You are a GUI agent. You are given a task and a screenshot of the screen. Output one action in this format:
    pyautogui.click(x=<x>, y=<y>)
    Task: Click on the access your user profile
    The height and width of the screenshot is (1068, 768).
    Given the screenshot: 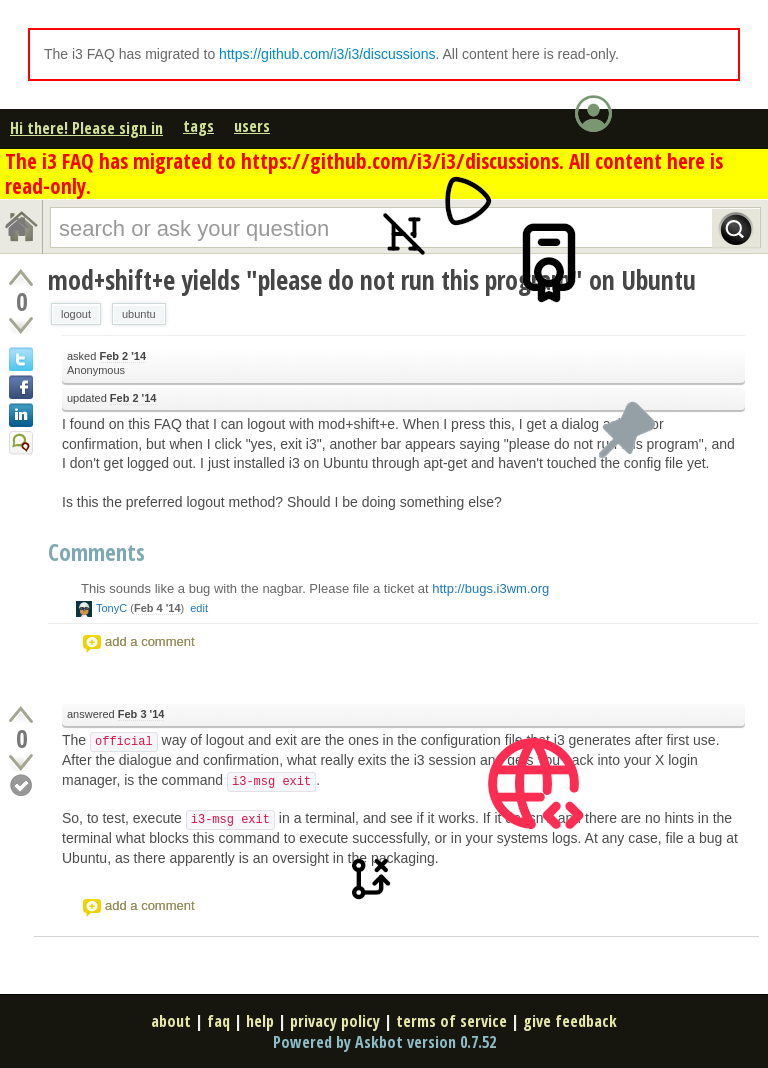 What is the action you would take?
    pyautogui.click(x=593, y=113)
    